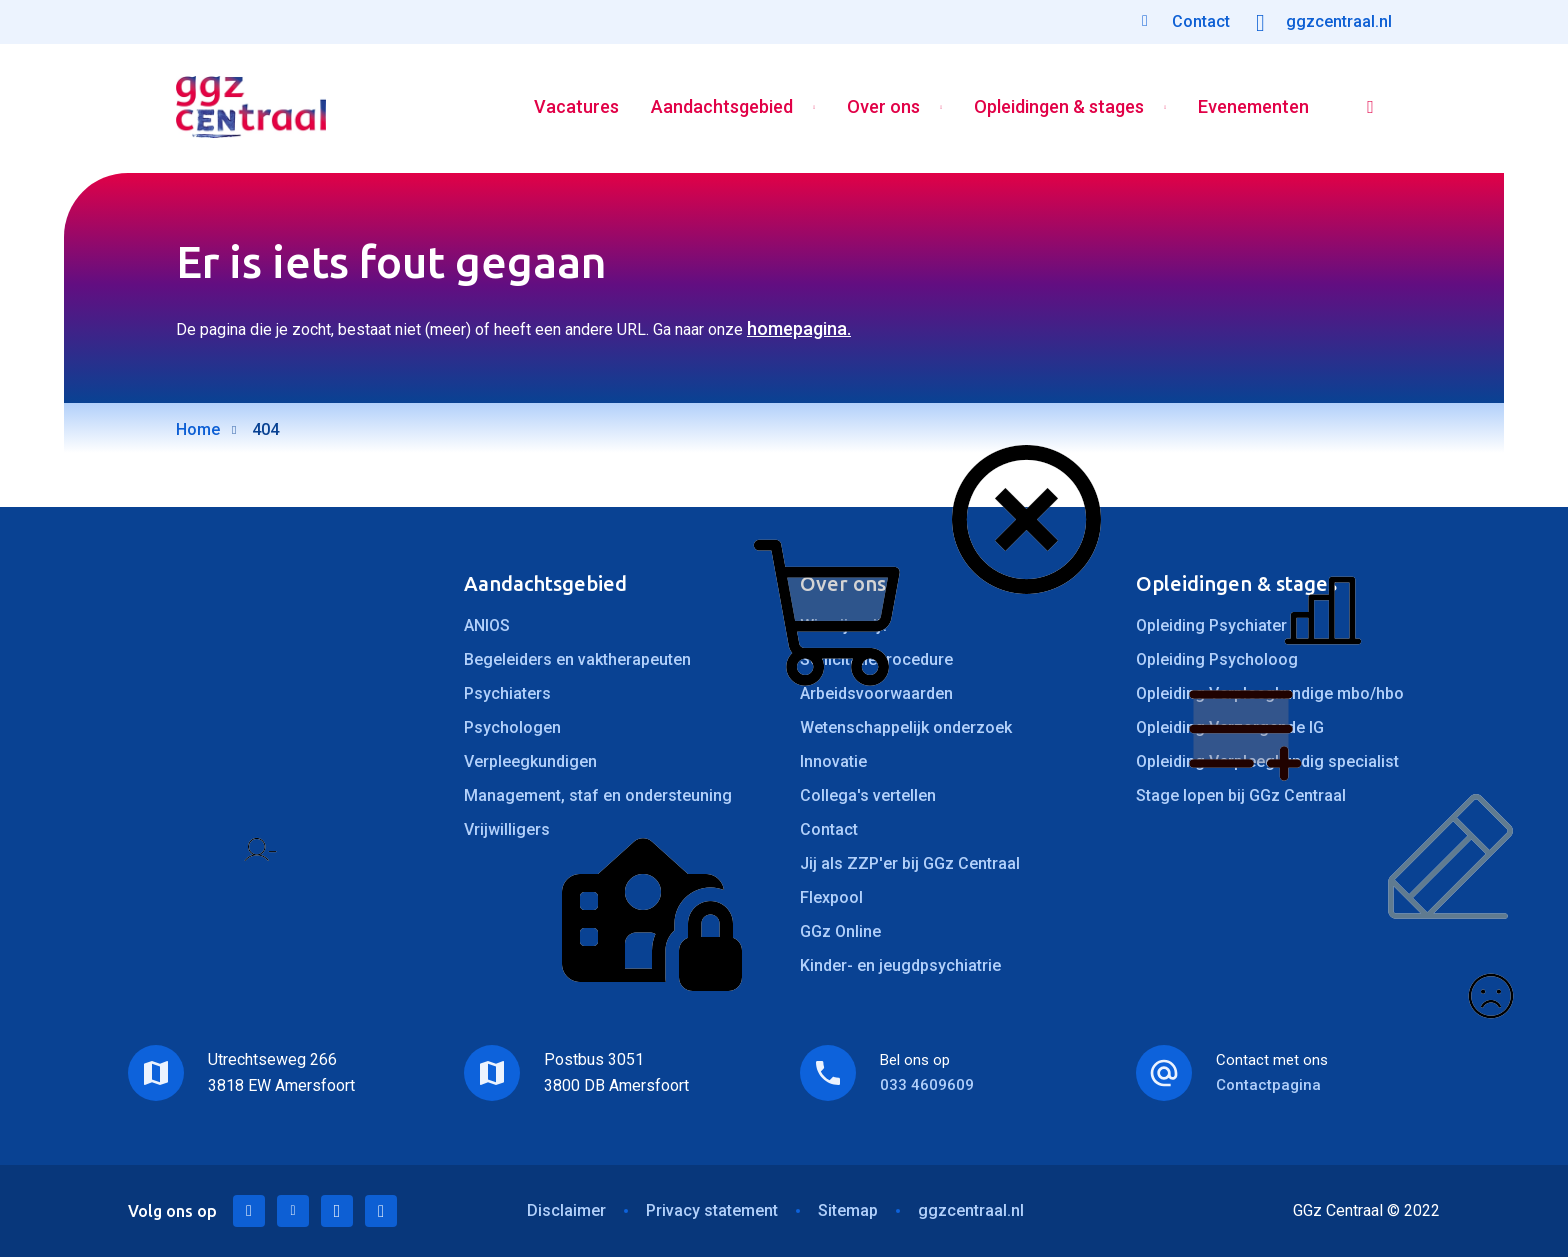  Describe the element at coordinates (1241, 729) in the screenshot. I see `add a new item to the list` at that location.